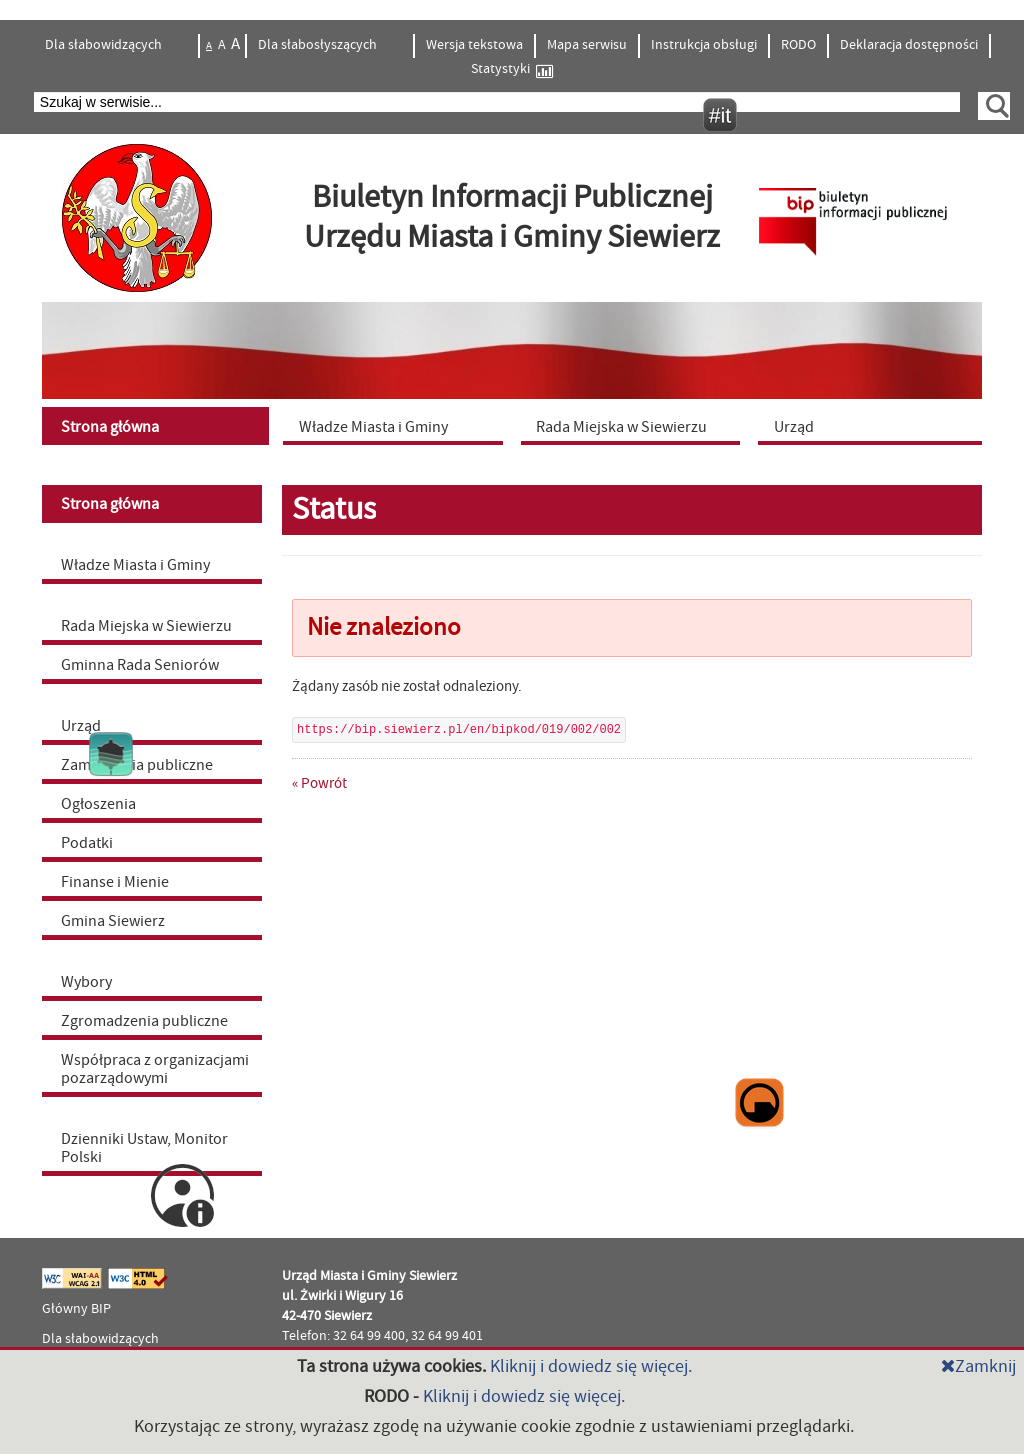  Describe the element at coordinates (759, 1102) in the screenshot. I see `launch the Black Mesa game application` at that location.